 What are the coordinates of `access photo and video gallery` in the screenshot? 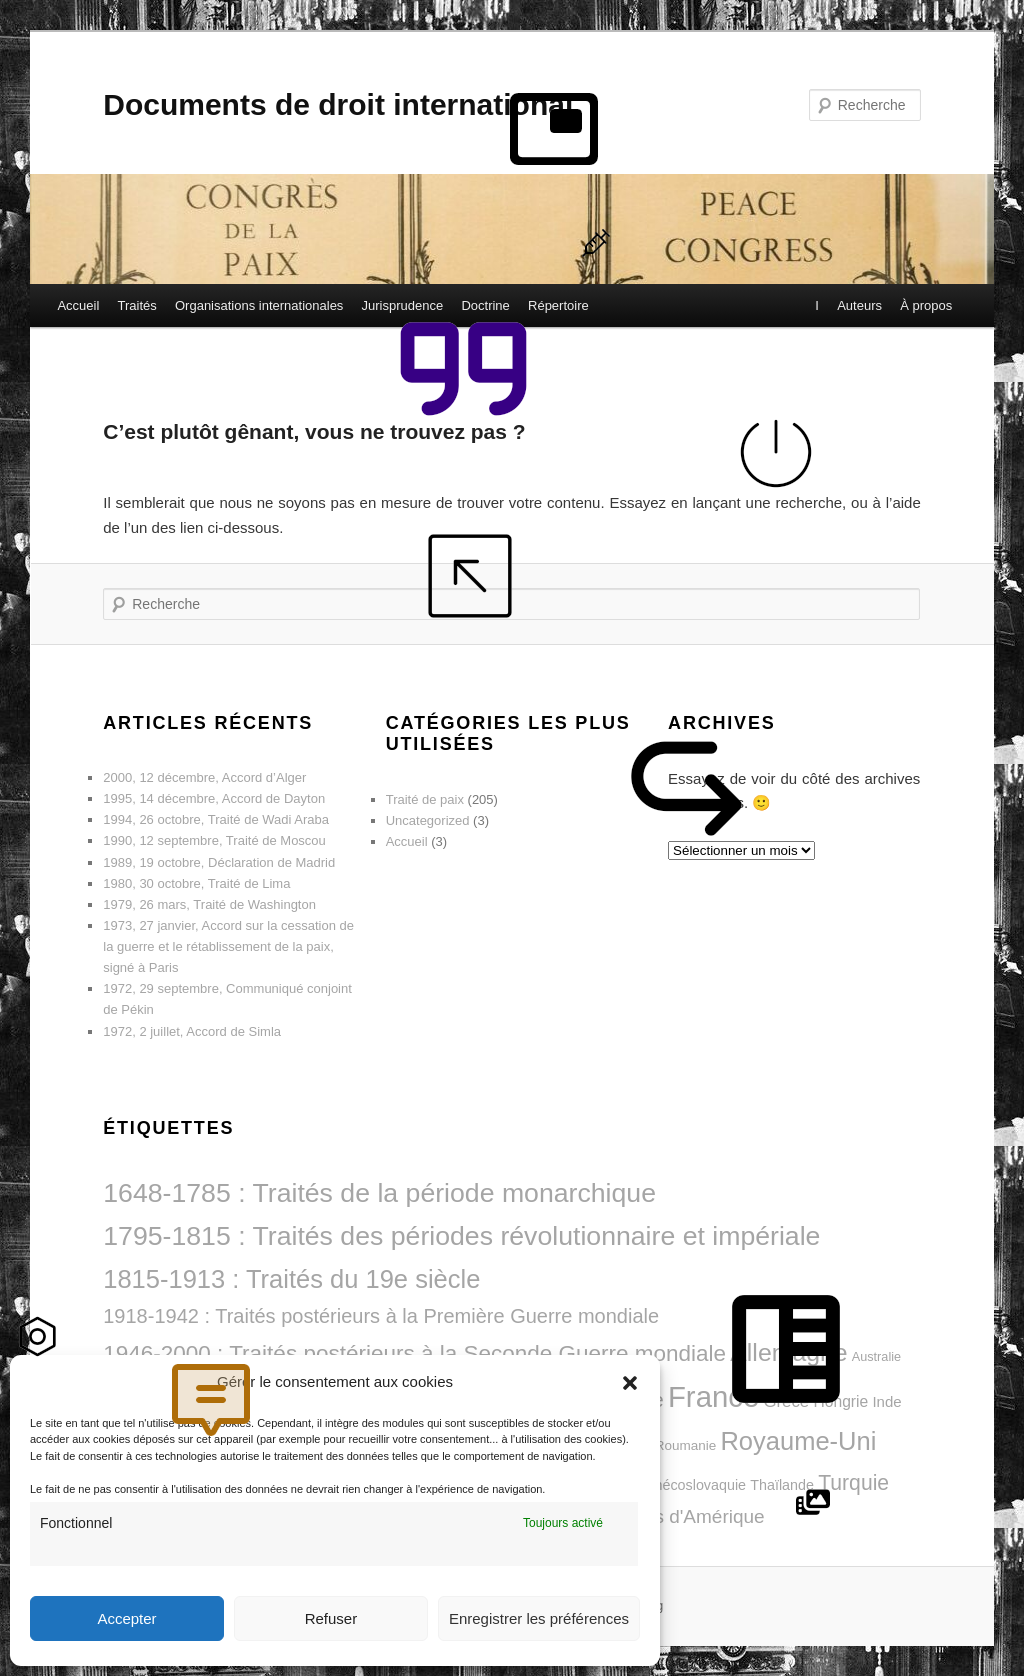 It's located at (813, 1503).